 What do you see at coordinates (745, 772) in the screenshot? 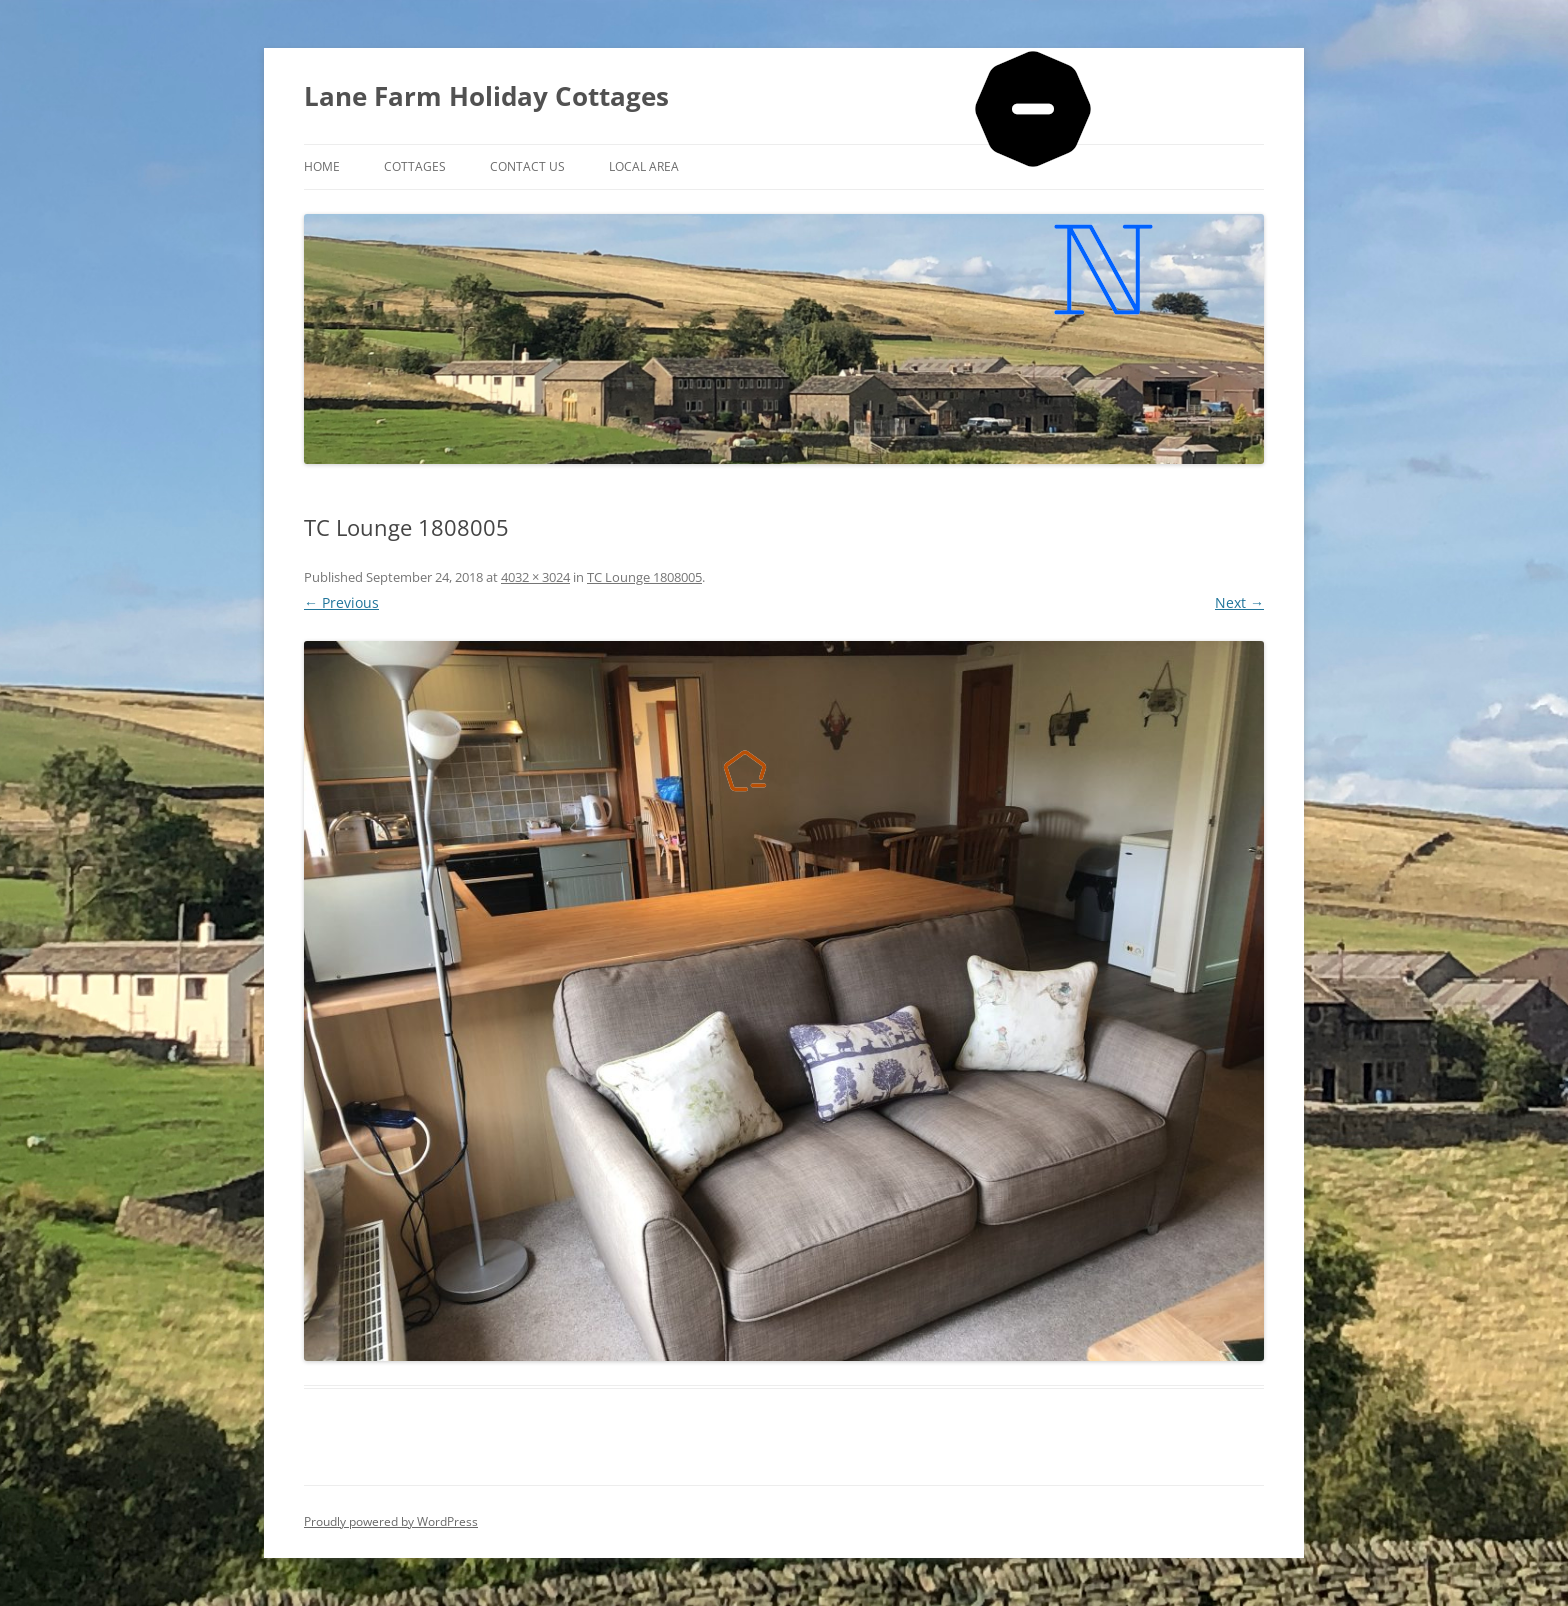
I see `remove a selected shape` at bounding box center [745, 772].